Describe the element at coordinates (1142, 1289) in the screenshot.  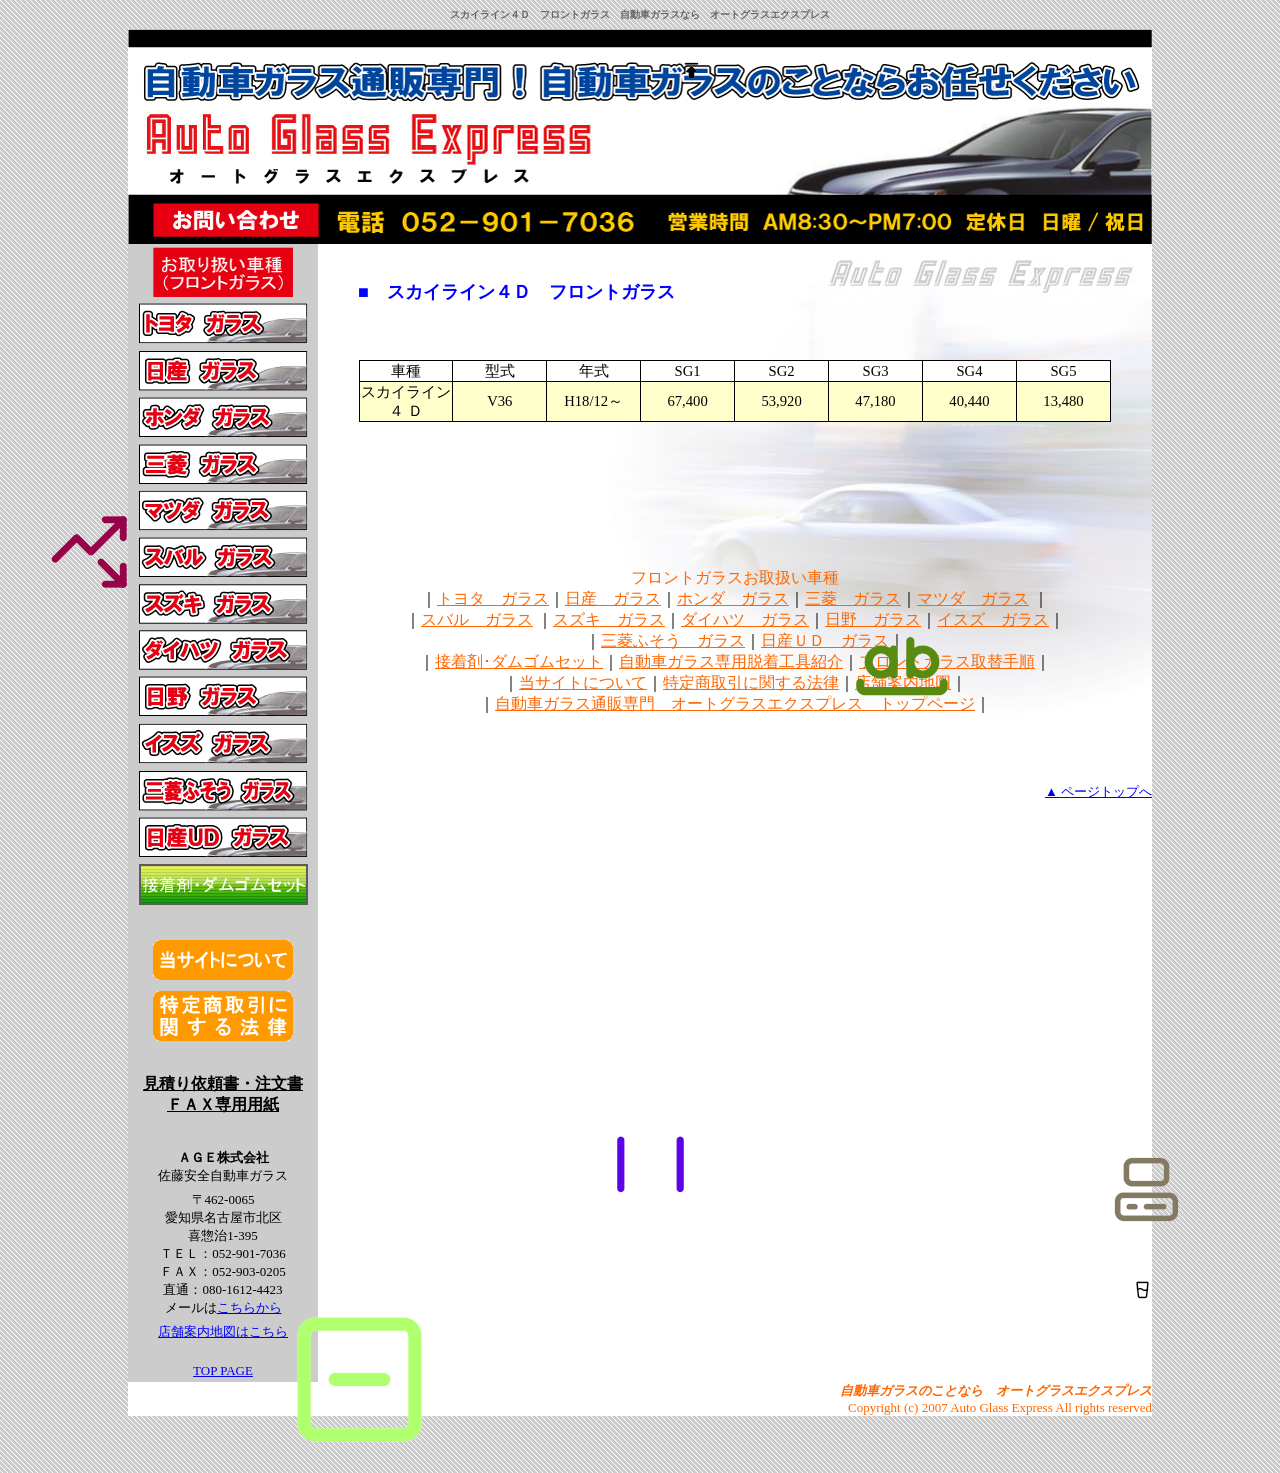
I see `track your daily water intake` at that location.